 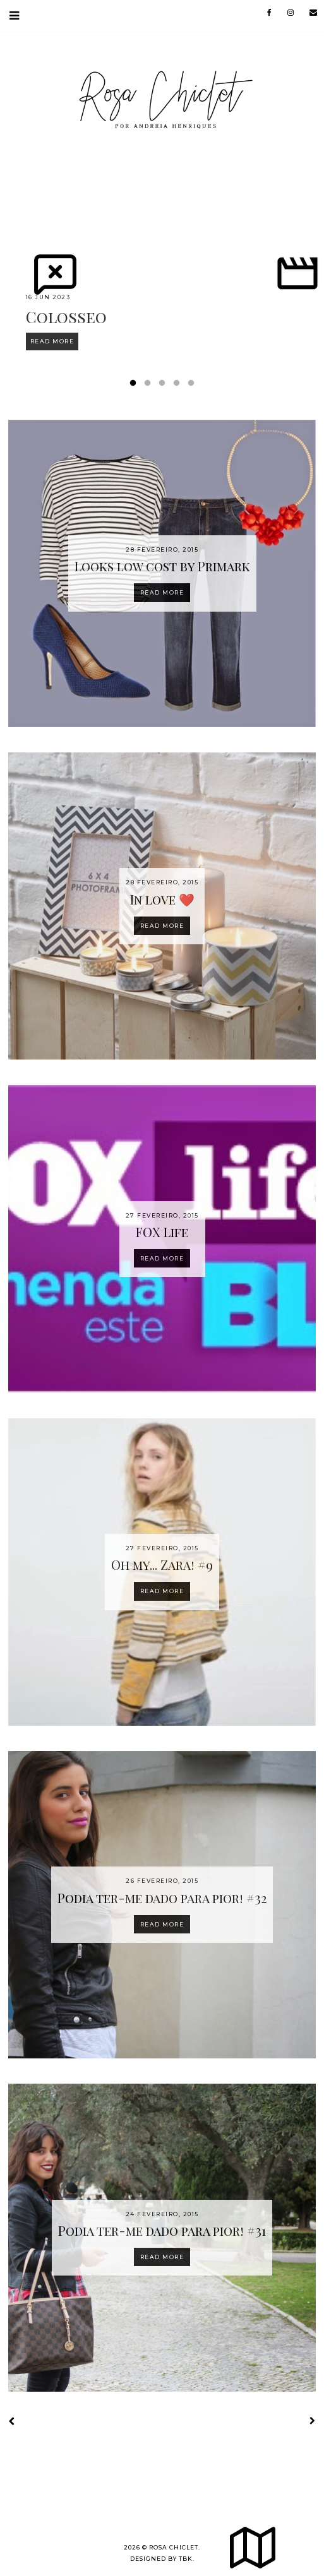 What do you see at coordinates (297, 273) in the screenshot?
I see `access video or movie content` at bounding box center [297, 273].